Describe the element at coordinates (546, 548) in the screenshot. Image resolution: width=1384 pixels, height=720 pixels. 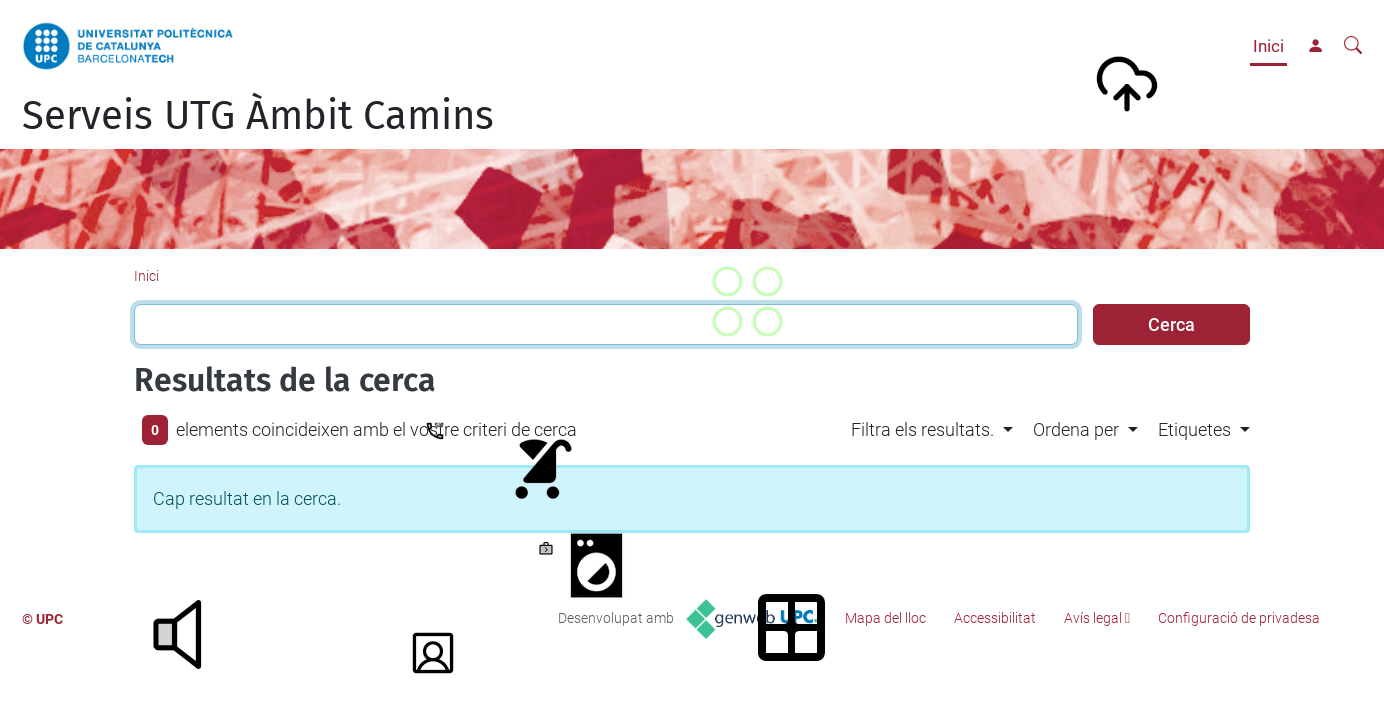
I see `schedule task for next week` at that location.